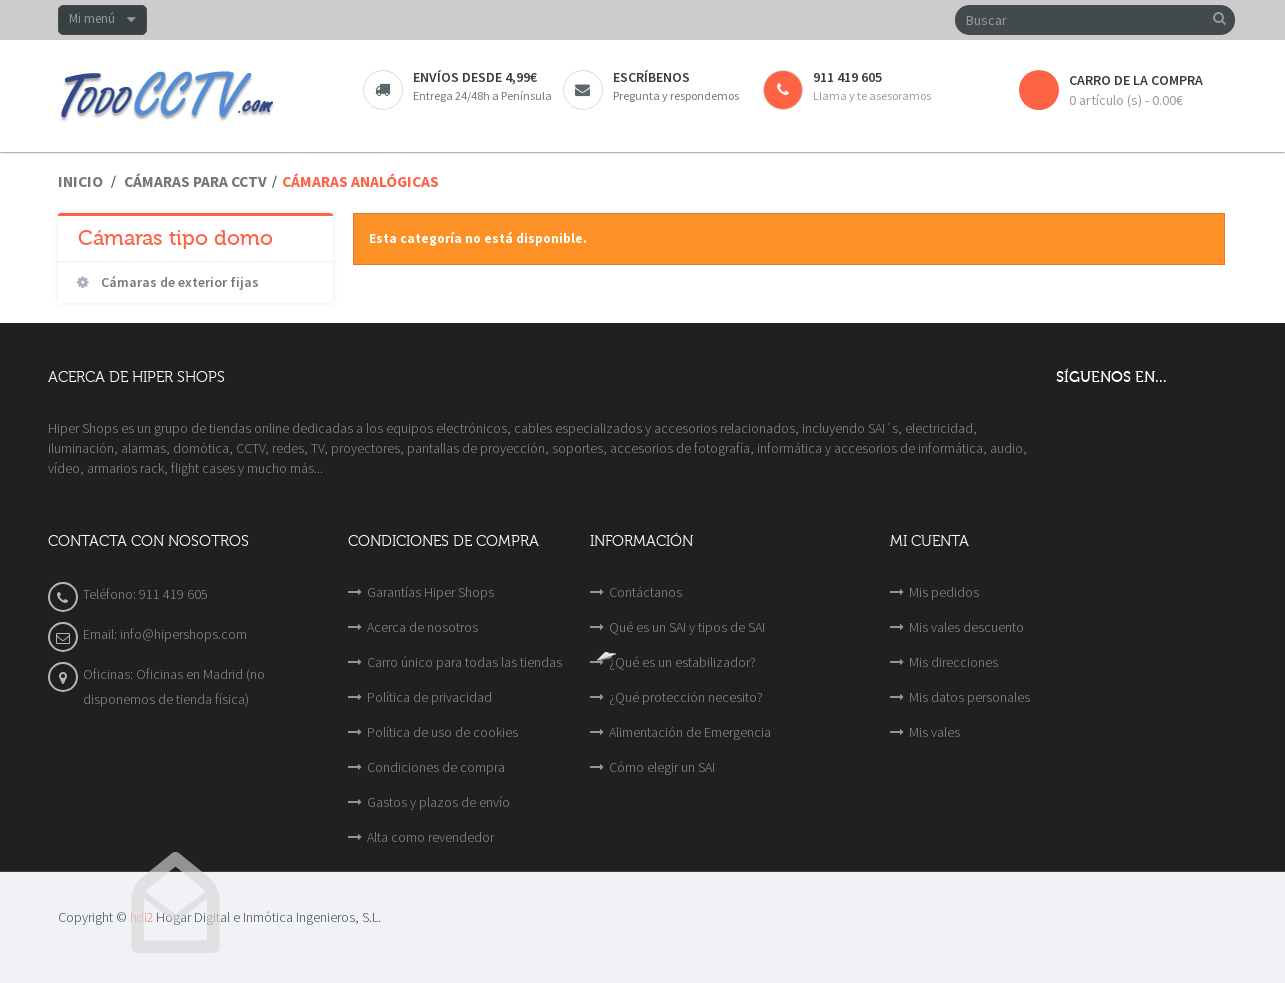  What do you see at coordinates (606, 656) in the screenshot?
I see `send document or file` at bounding box center [606, 656].